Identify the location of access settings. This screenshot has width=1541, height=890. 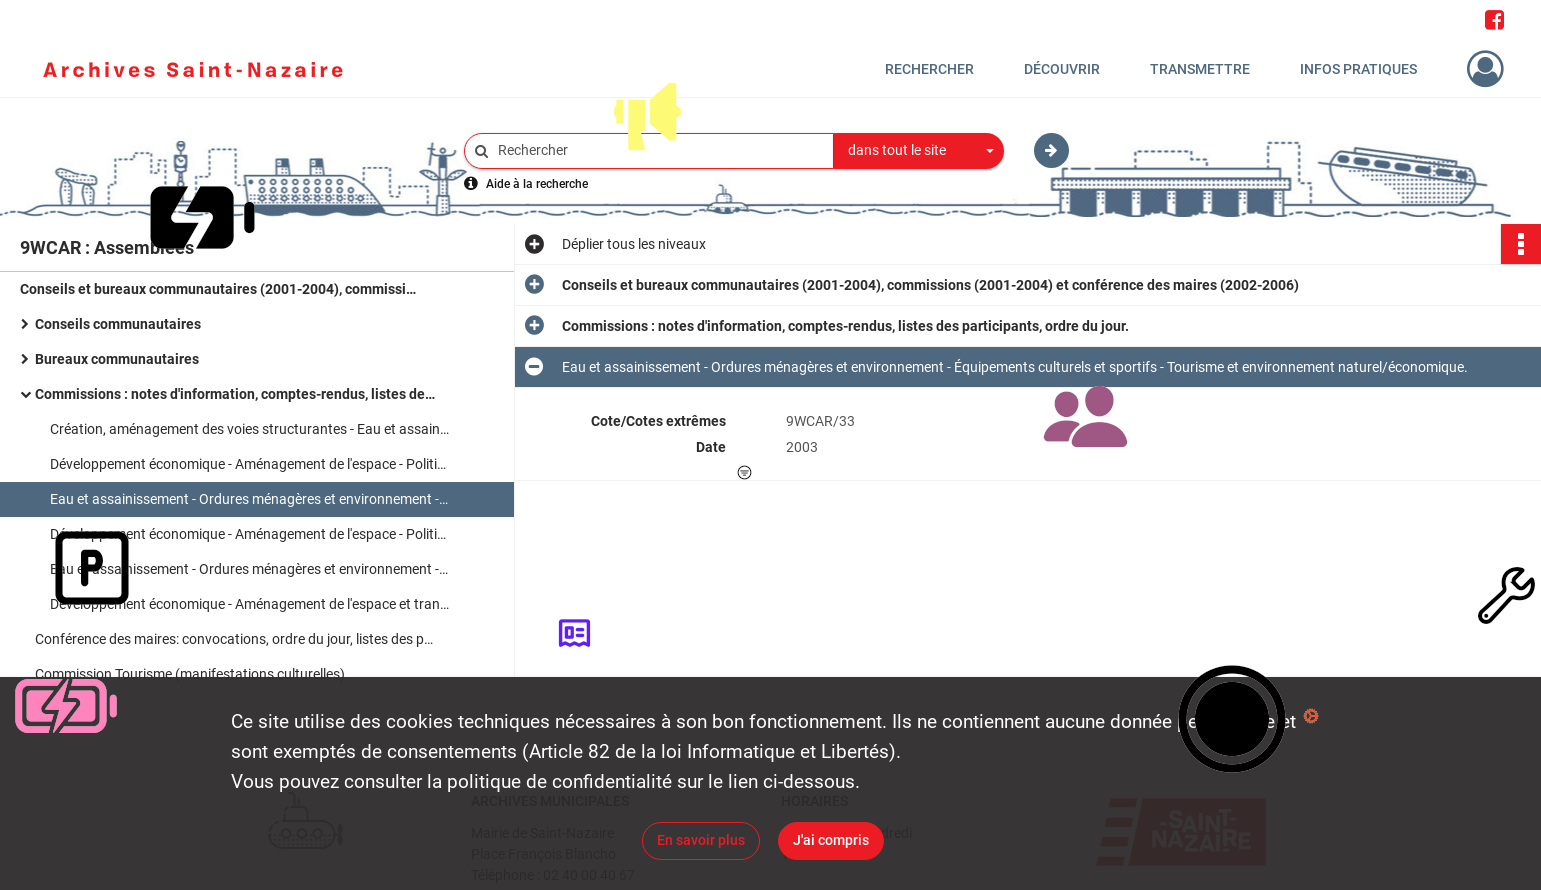
(1311, 716).